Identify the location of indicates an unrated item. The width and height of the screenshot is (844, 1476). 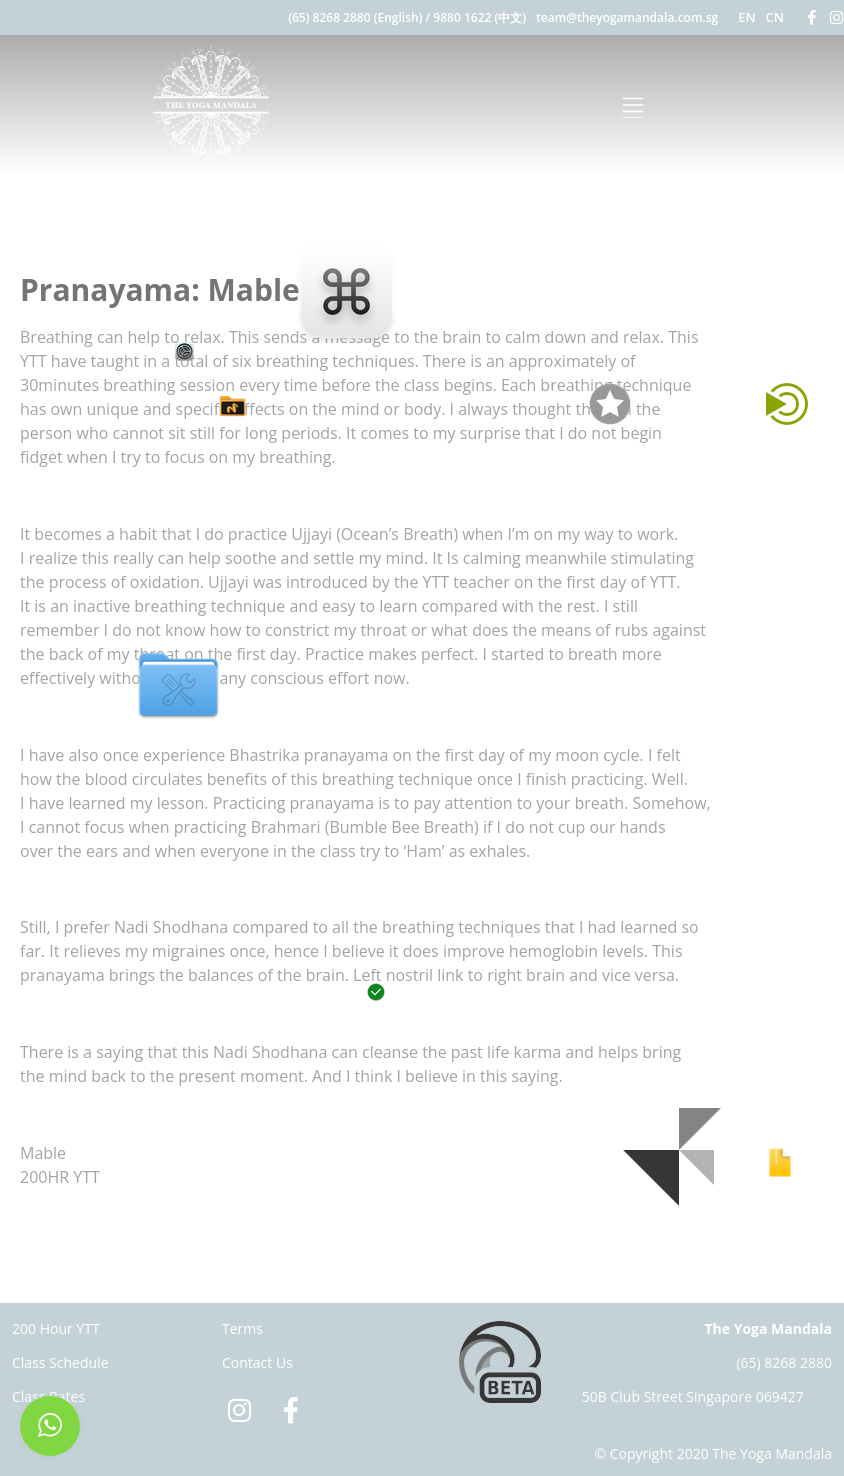
(610, 404).